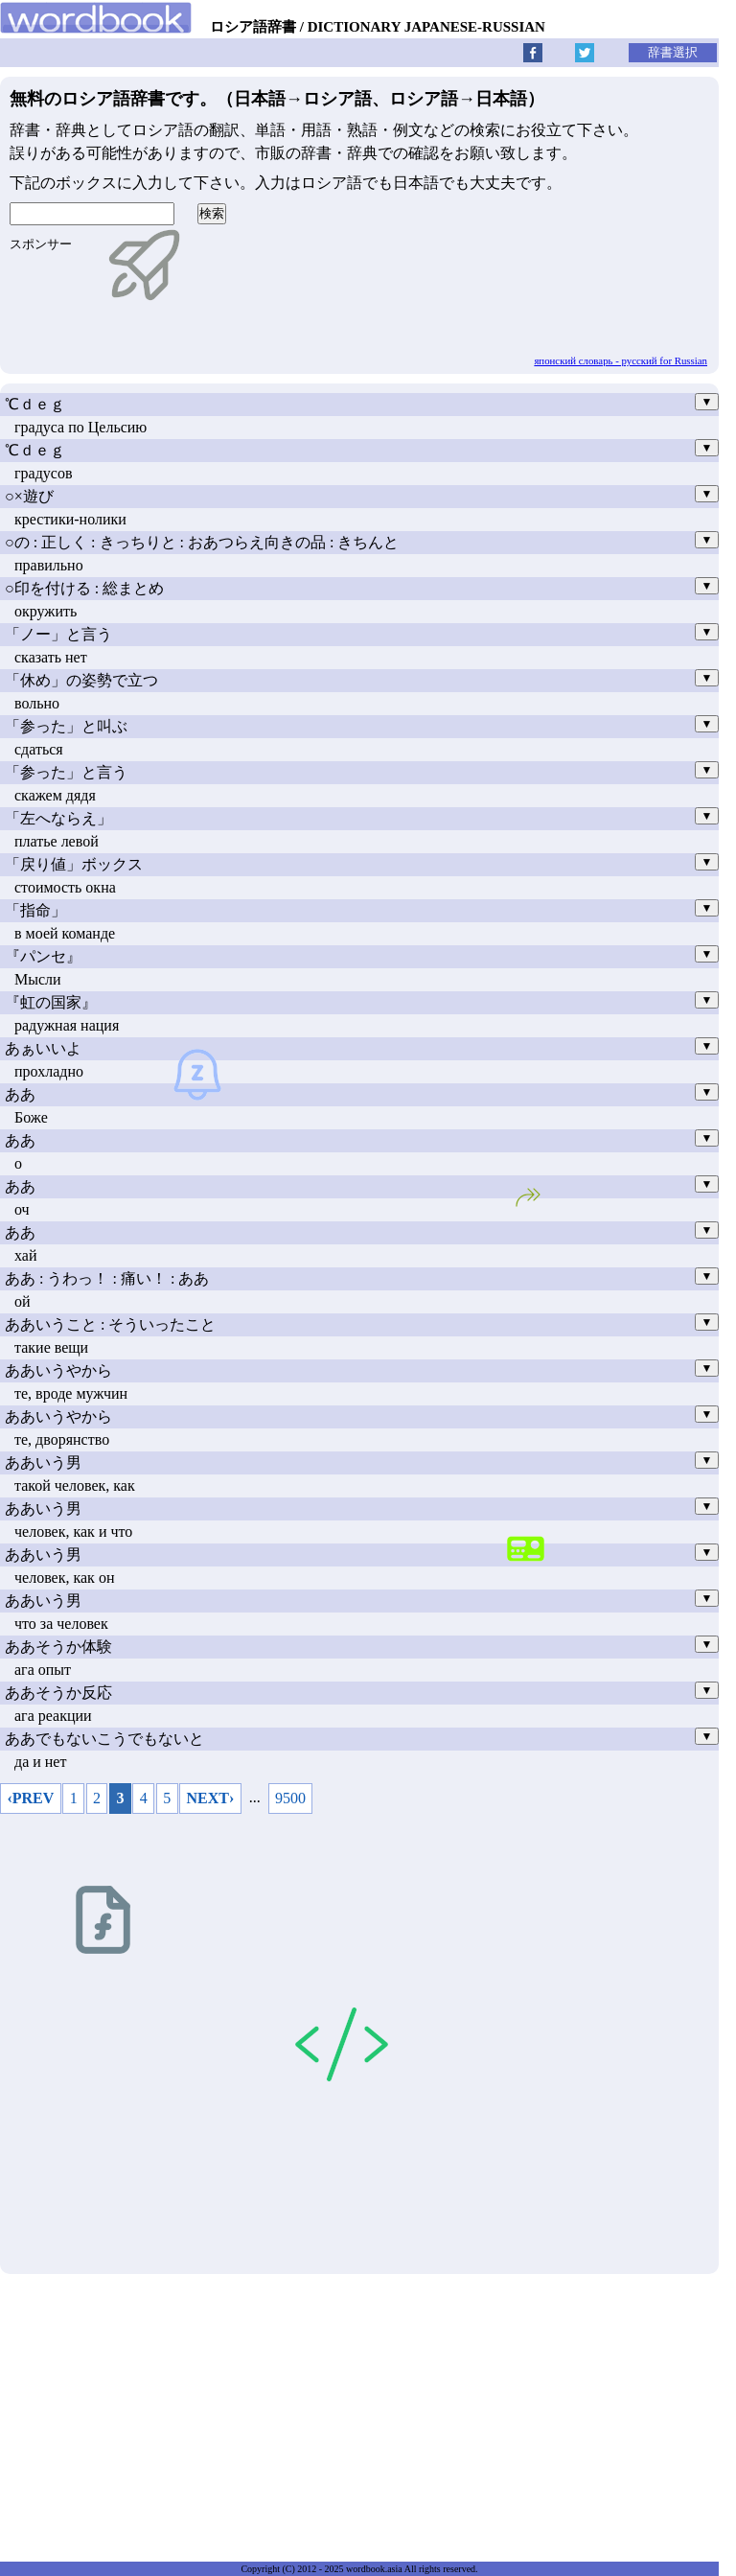  Describe the element at coordinates (341, 2044) in the screenshot. I see `view or edit source code` at that location.